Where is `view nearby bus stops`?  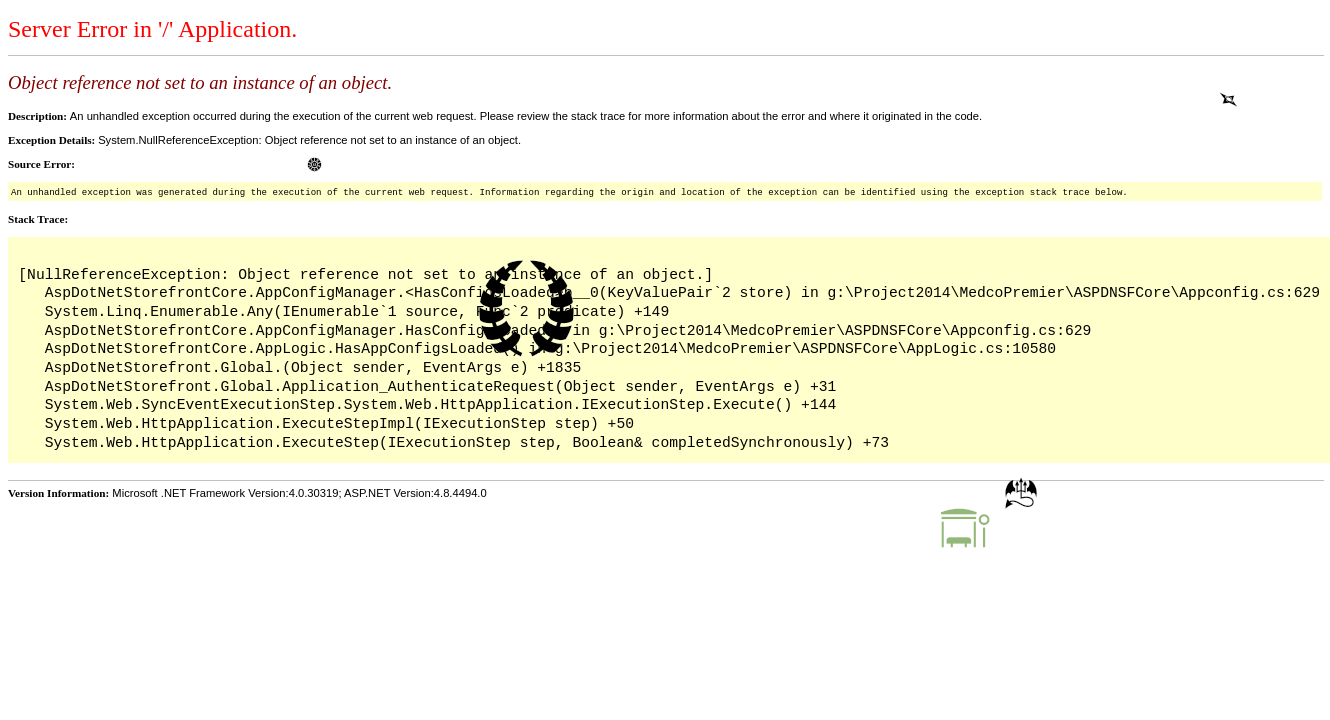
view nearby bus stops is located at coordinates (965, 528).